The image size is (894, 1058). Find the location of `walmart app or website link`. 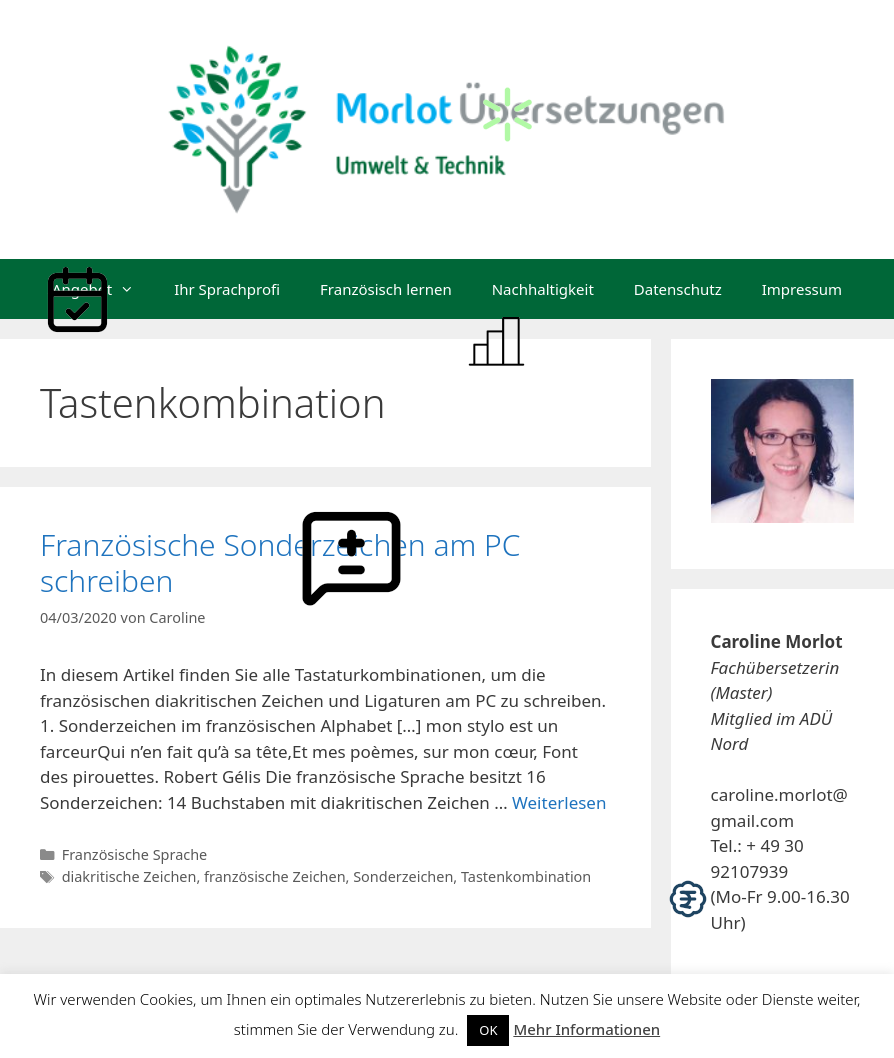

walmart app or website link is located at coordinates (507, 114).